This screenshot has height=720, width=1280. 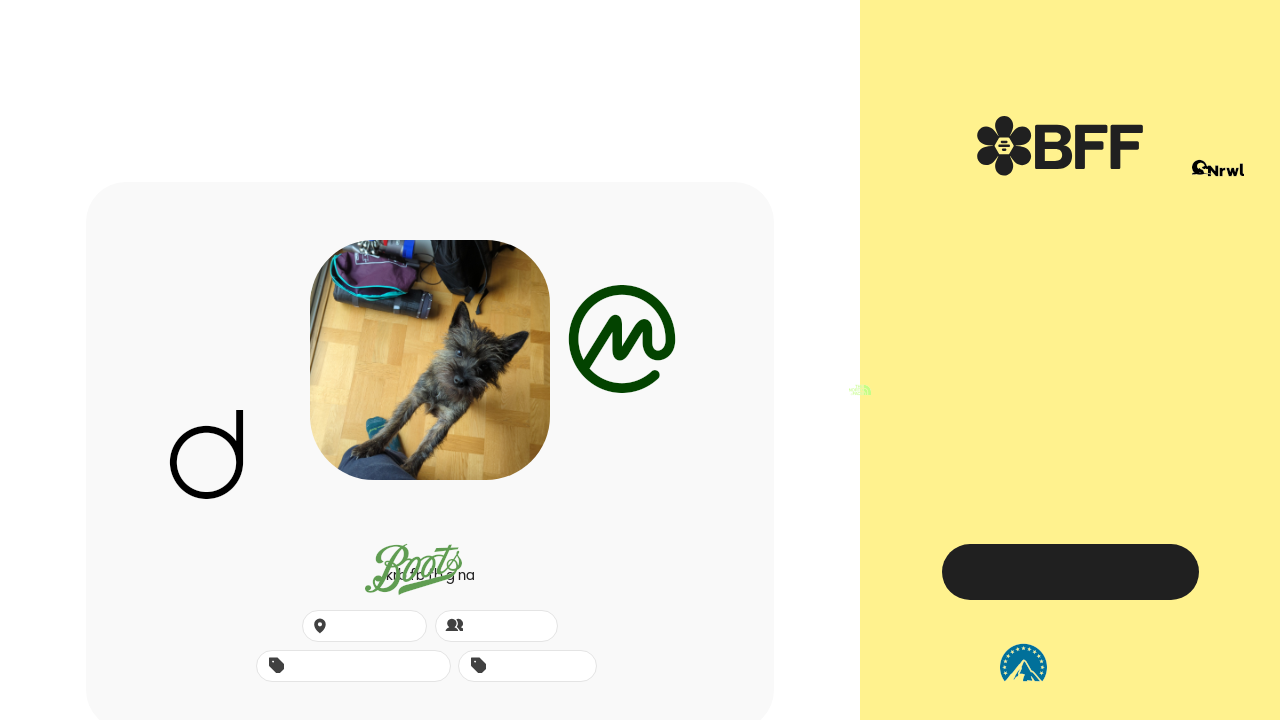 I want to click on open the Boots pharmacy app, so click(x=413, y=569).